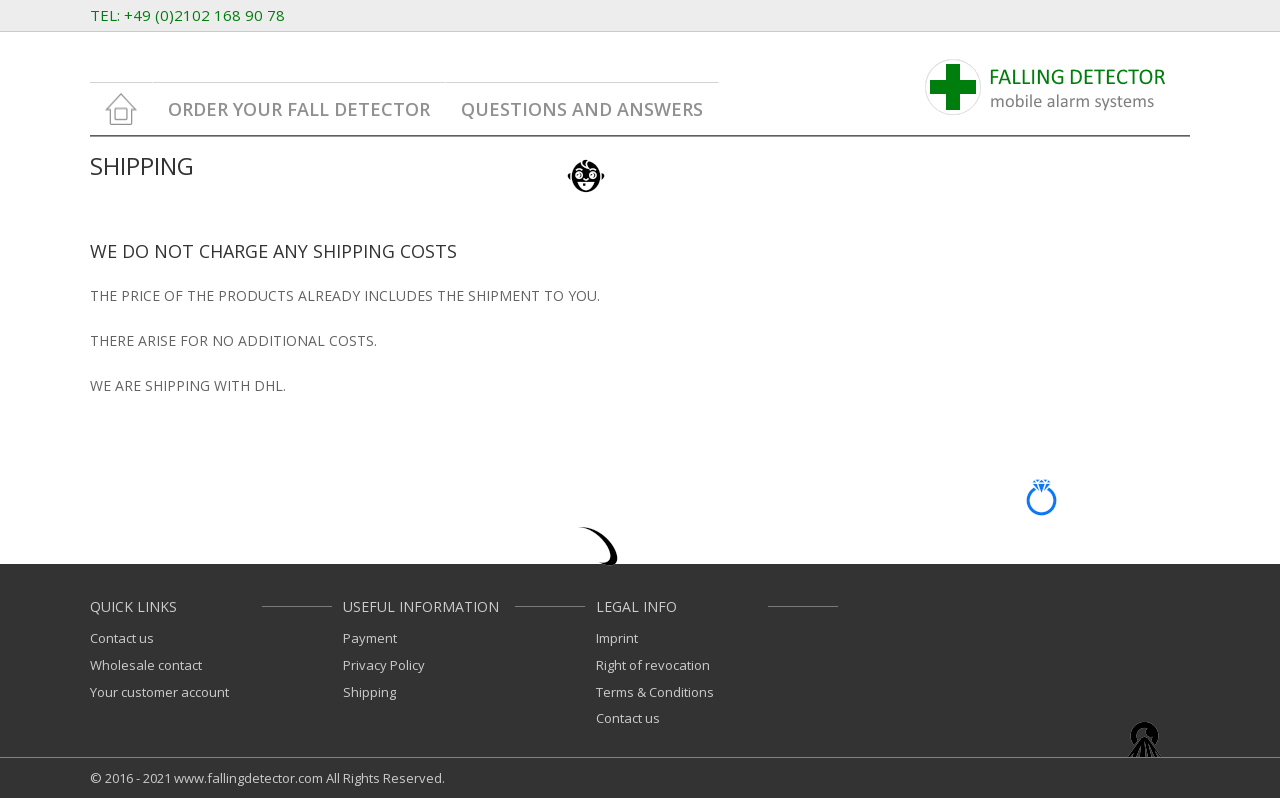  Describe the element at coordinates (1144, 739) in the screenshot. I see `activate enhanced vision or sight ability` at that location.